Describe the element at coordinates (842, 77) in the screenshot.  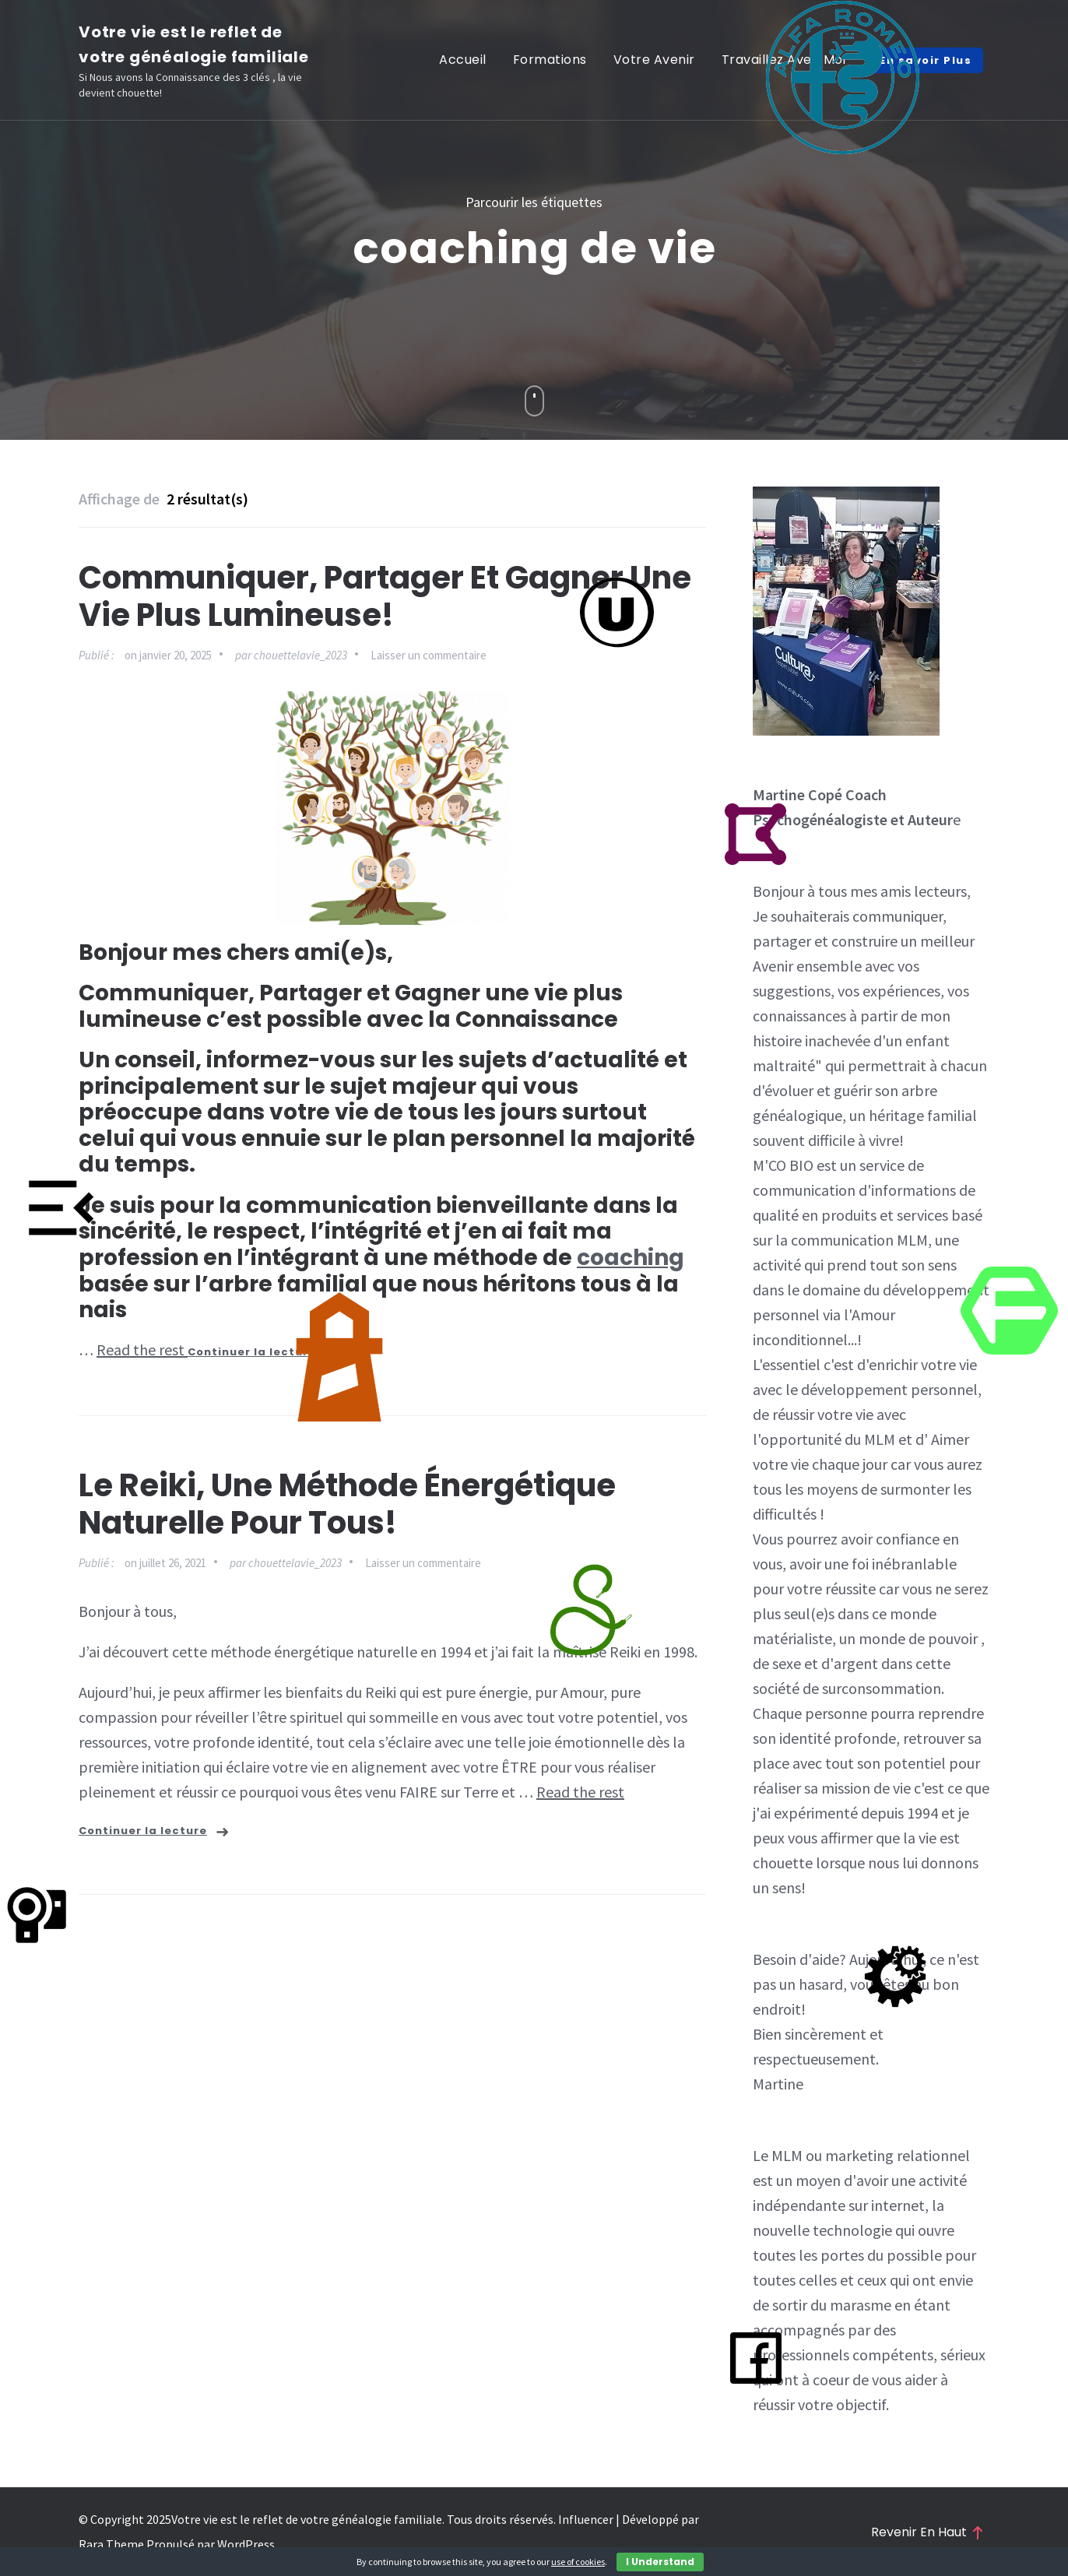
I see `Alfa Romeo brand logo` at that location.